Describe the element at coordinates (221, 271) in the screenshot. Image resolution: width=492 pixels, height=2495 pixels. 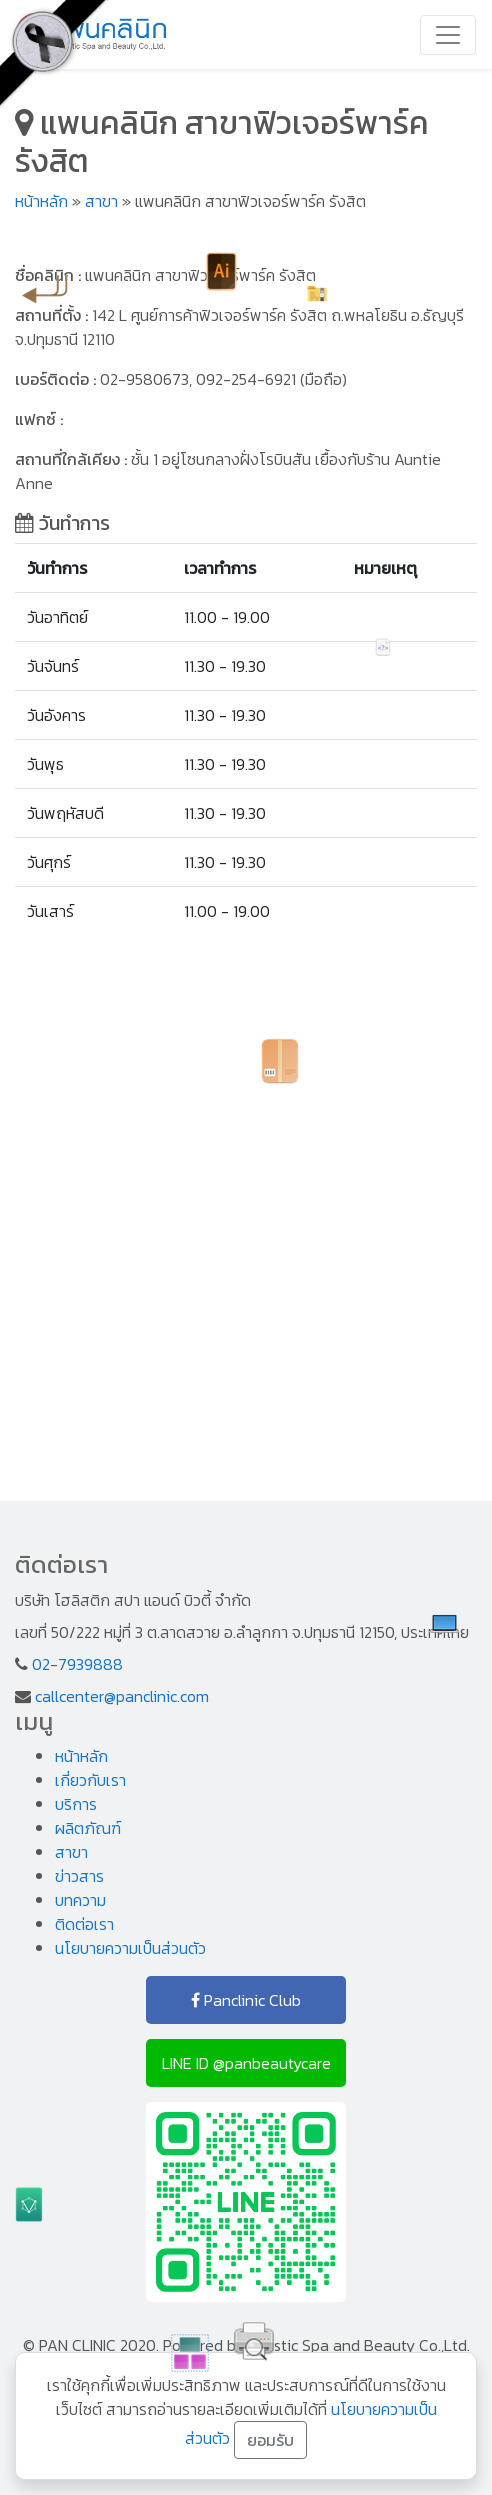
I see `an Adobe Illustrator file` at that location.